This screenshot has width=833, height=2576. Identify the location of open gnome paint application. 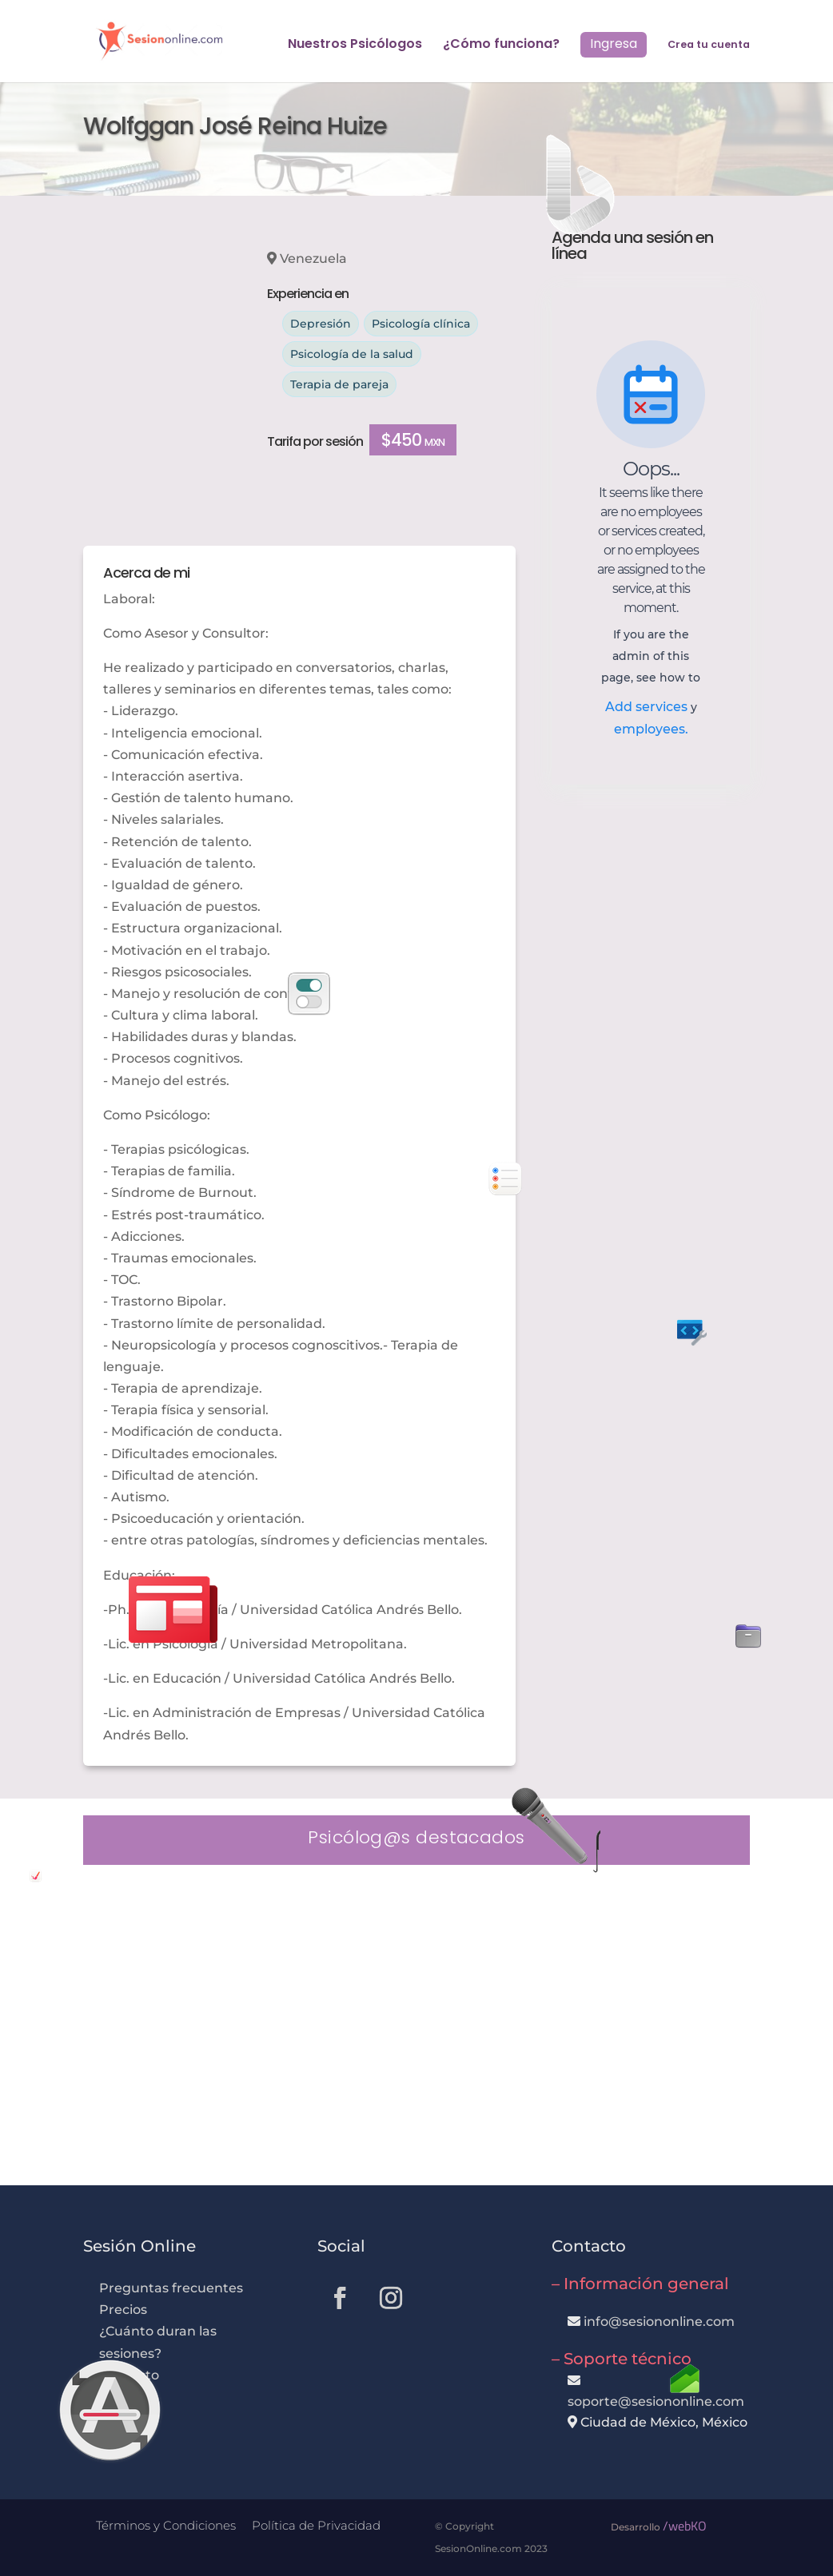
(35, 1875).